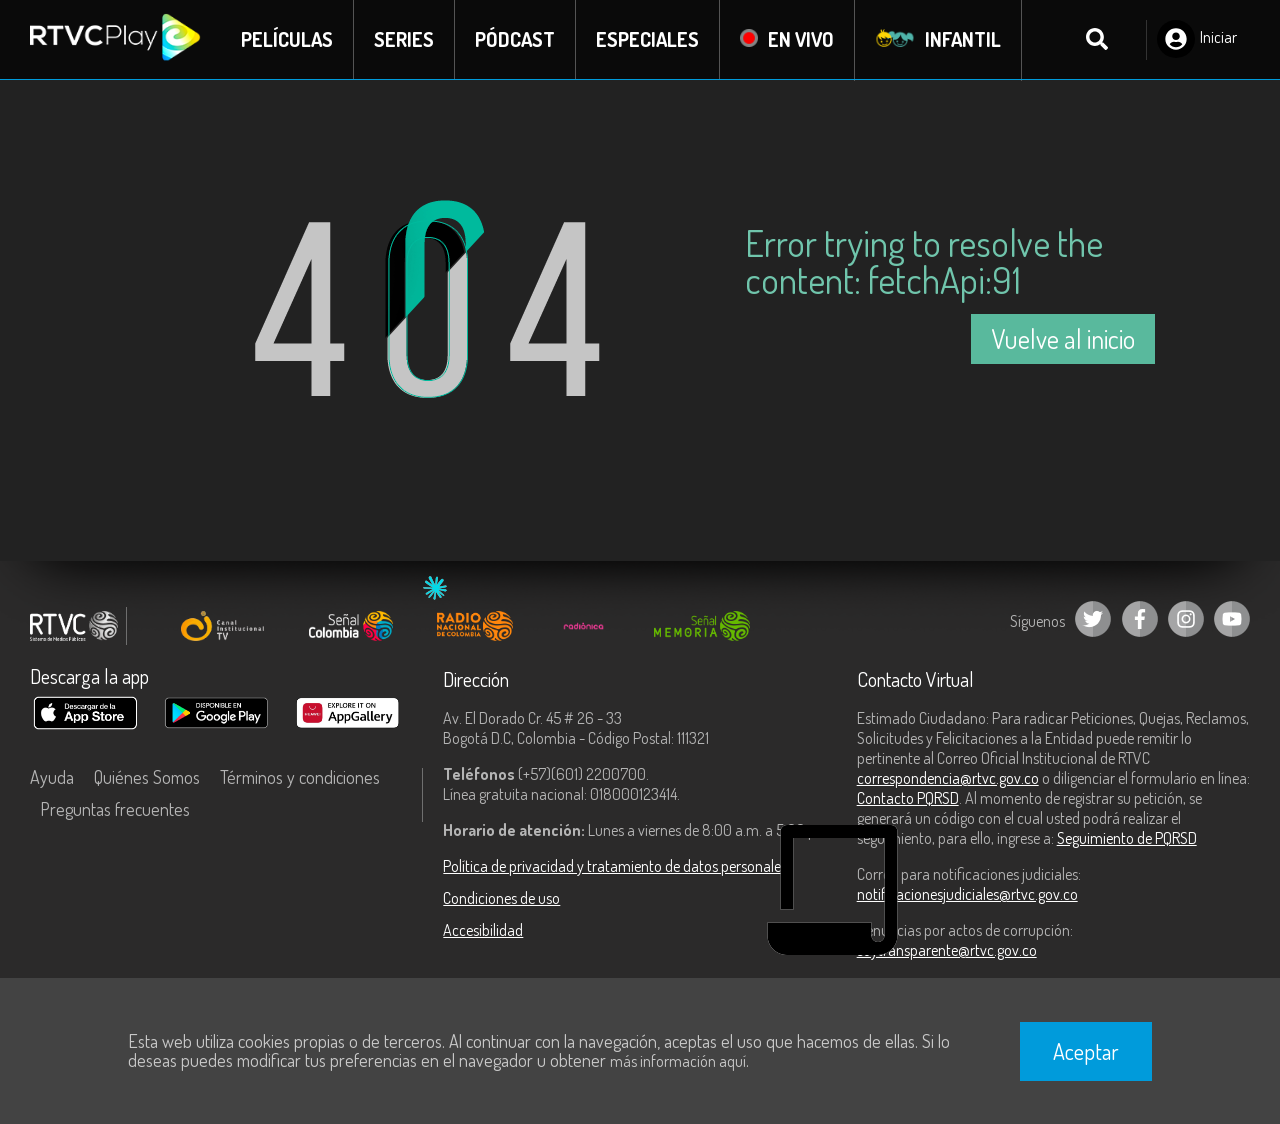 This screenshot has width=1280, height=1124. Describe the element at coordinates (839, 890) in the screenshot. I see `view document or paper file` at that location.